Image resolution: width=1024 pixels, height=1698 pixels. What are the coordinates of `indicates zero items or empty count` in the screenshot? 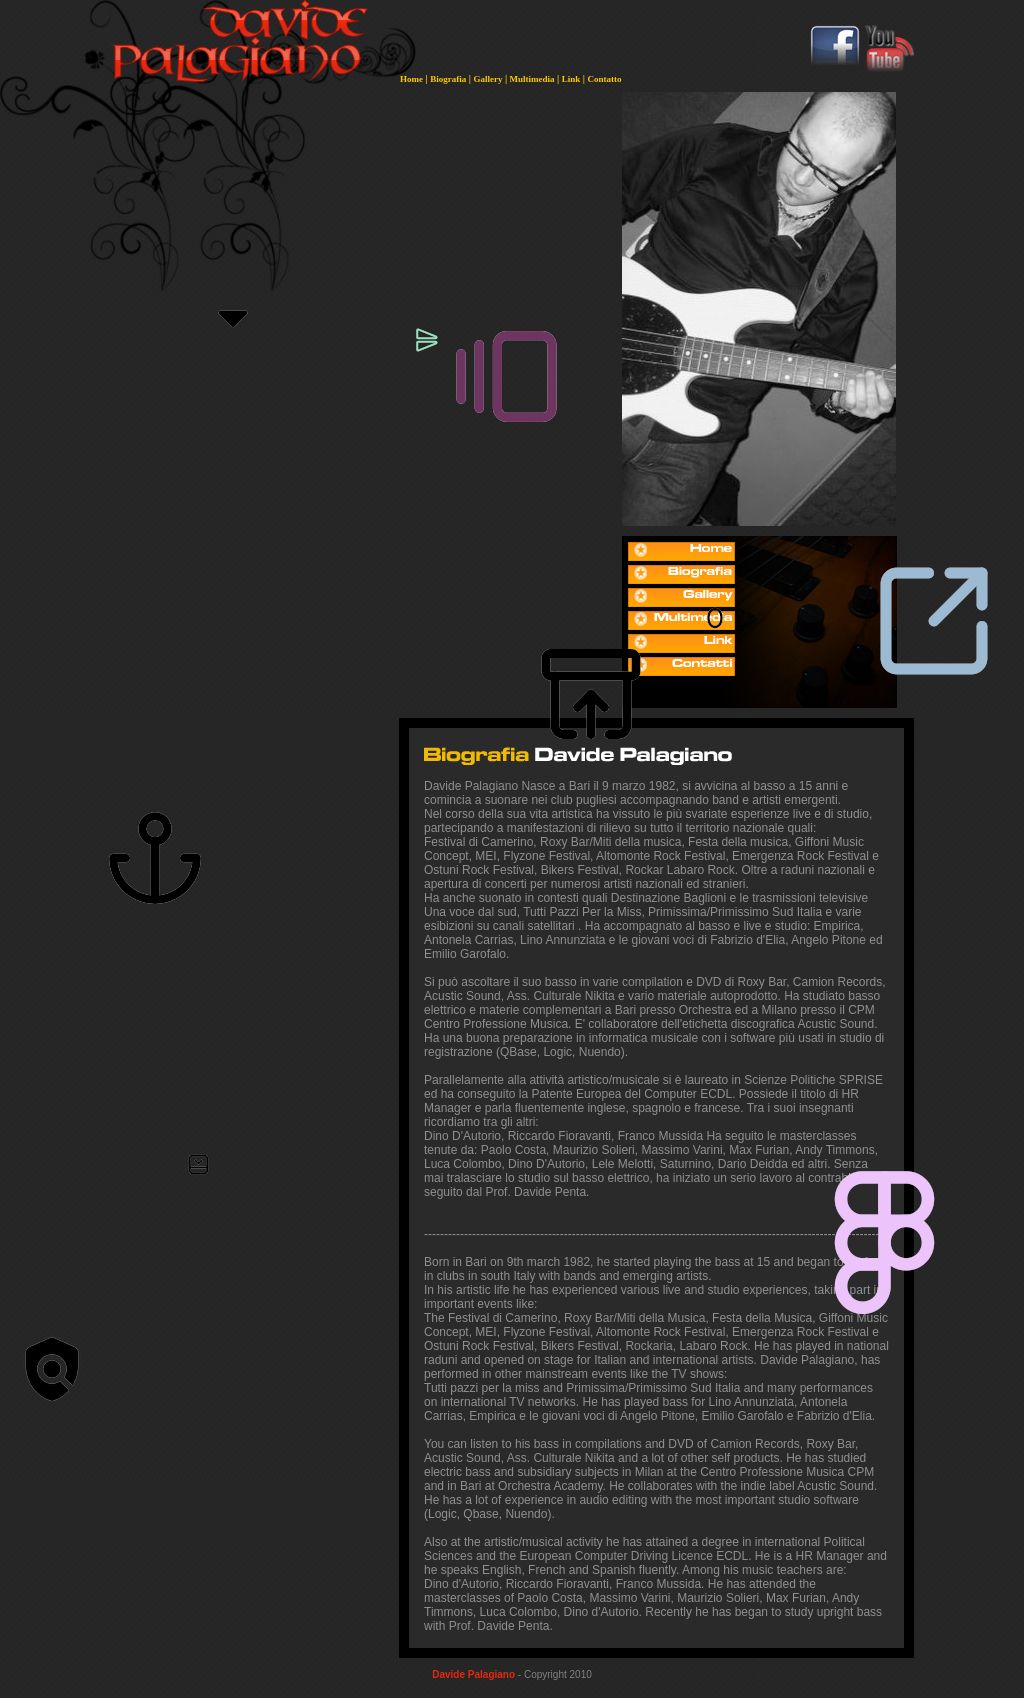 It's located at (715, 618).